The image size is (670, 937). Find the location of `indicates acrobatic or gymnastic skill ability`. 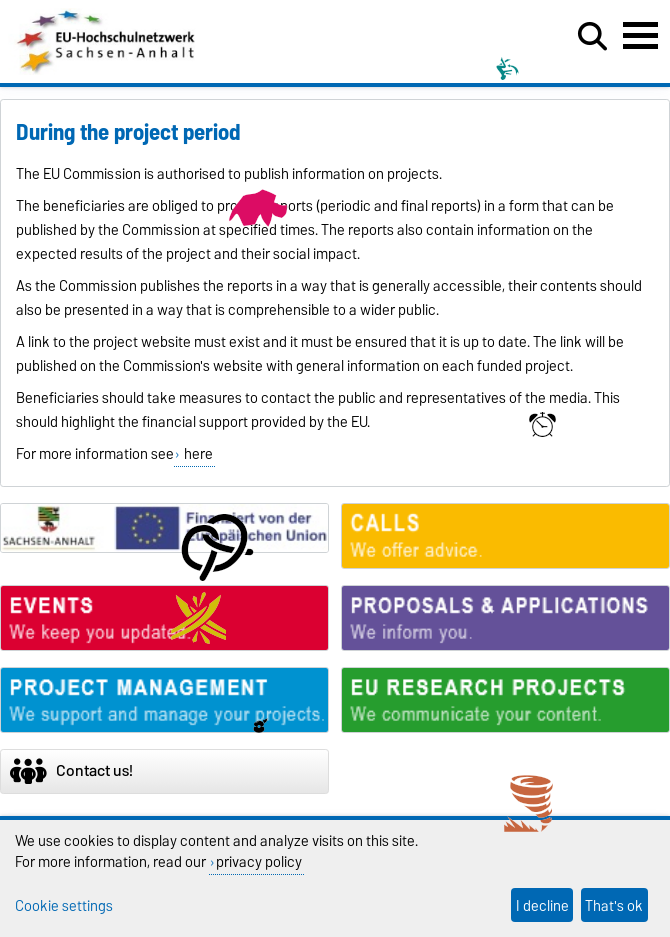

indicates acrobatic or gymnastic skill ability is located at coordinates (507, 68).